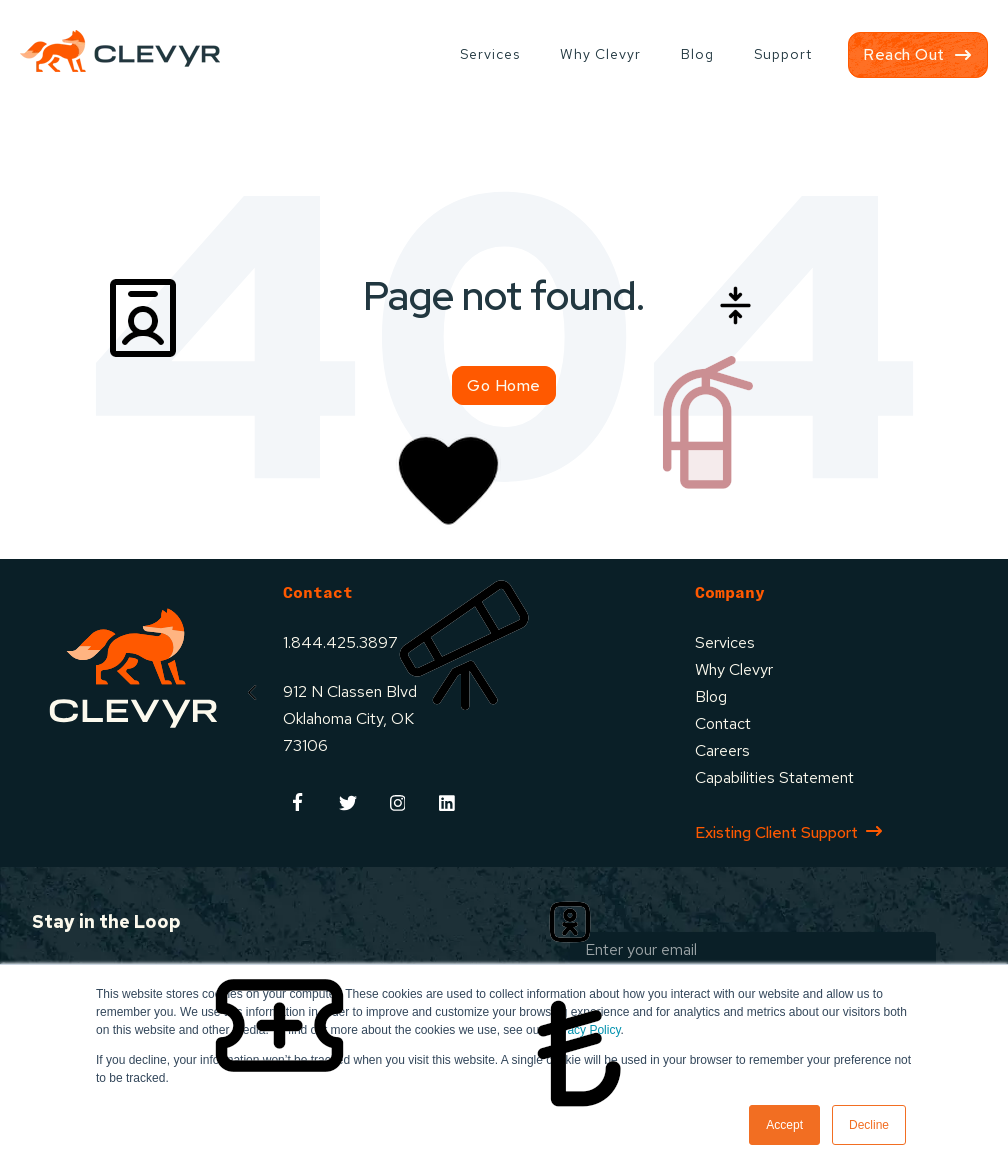  Describe the element at coordinates (573, 1053) in the screenshot. I see `indicates Turkish lira currency` at that location.